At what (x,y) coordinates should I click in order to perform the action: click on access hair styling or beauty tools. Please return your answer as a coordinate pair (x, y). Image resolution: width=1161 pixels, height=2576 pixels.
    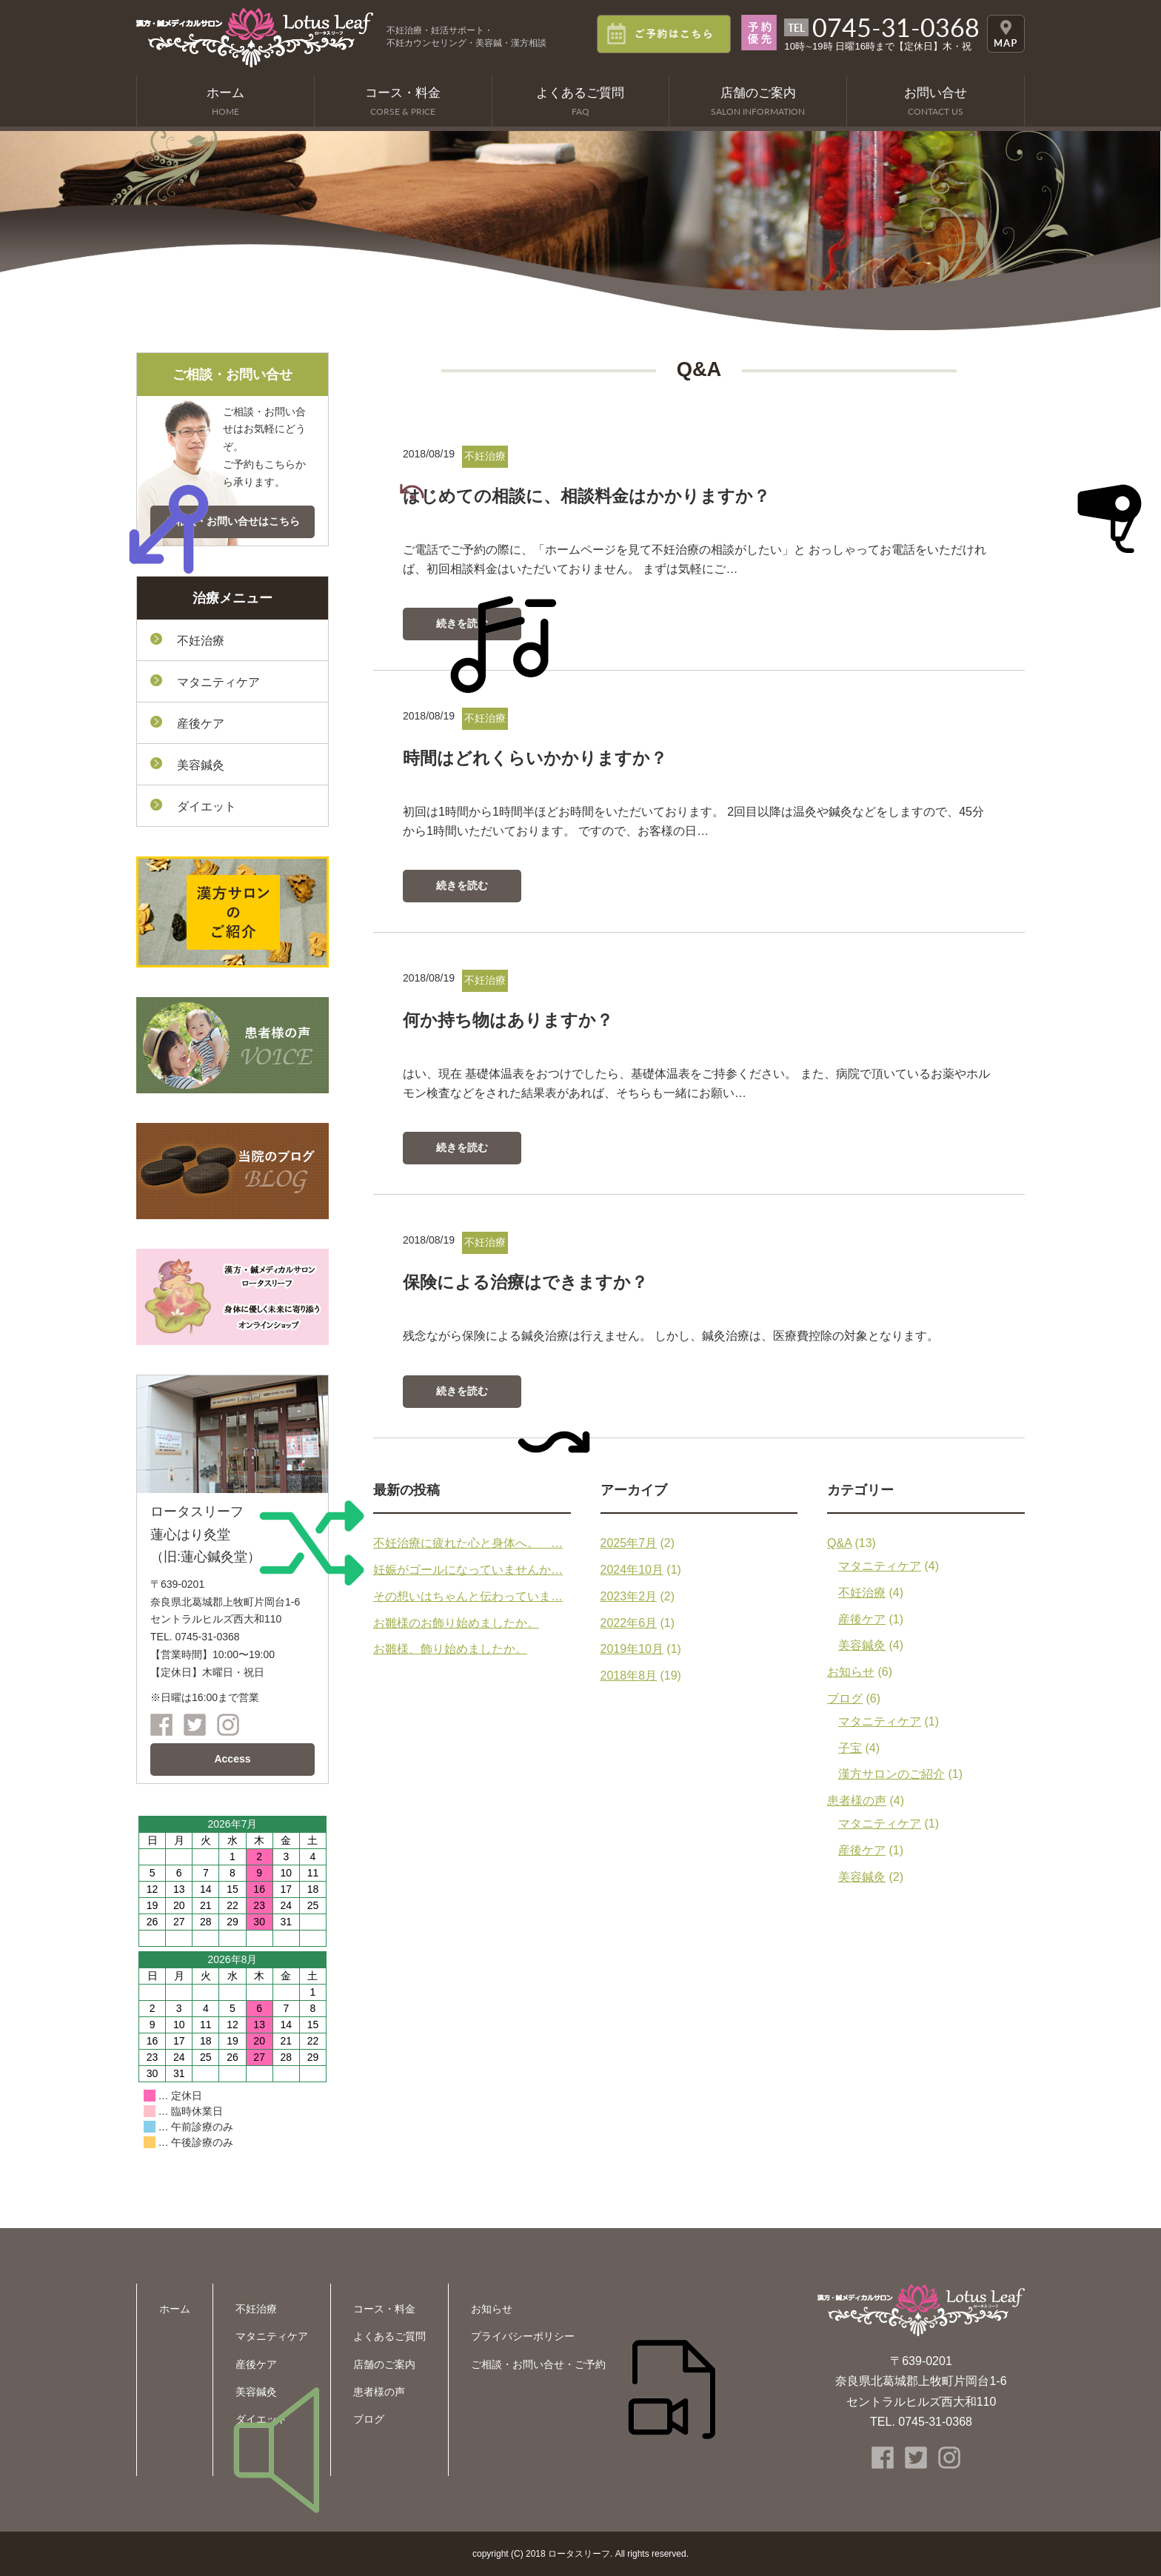
    Looking at the image, I should click on (1111, 515).